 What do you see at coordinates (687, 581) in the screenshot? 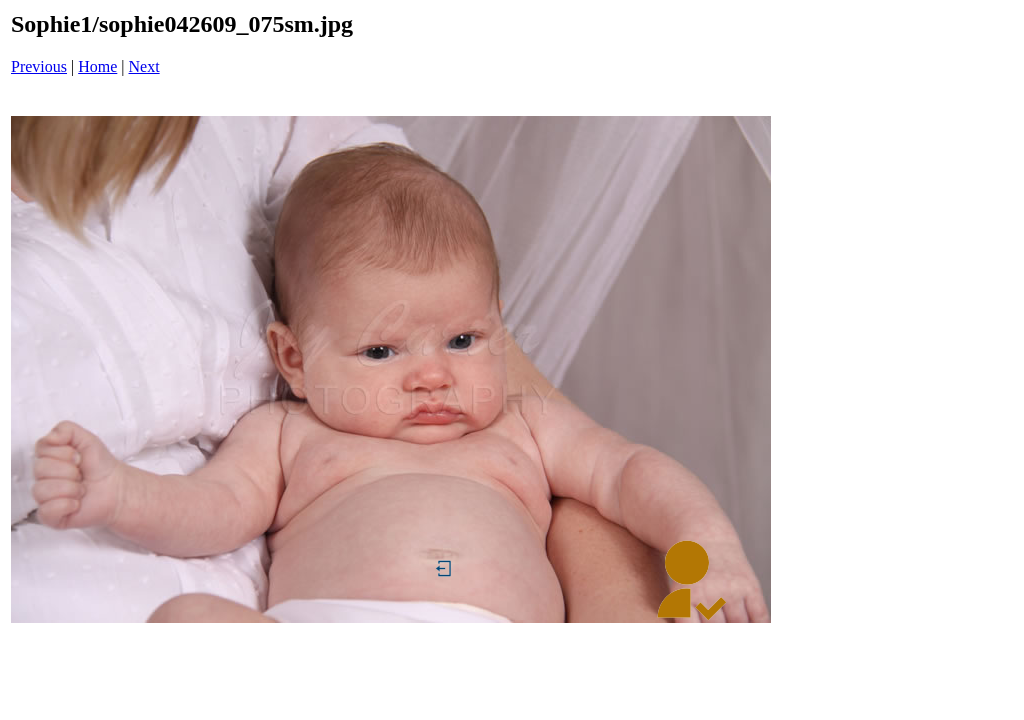
I see `follow this user` at bounding box center [687, 581].